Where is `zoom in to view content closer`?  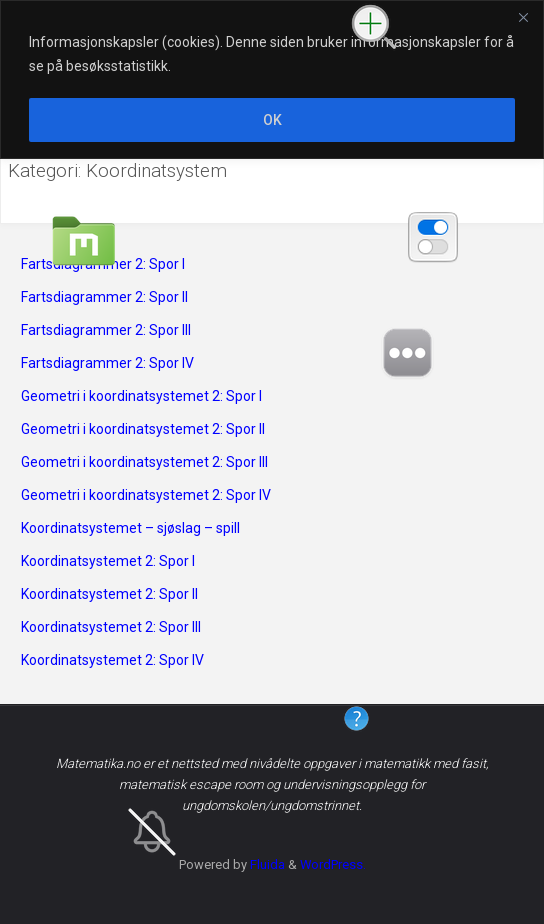
zoom in to view content closer is located at coordinates (373, 26).